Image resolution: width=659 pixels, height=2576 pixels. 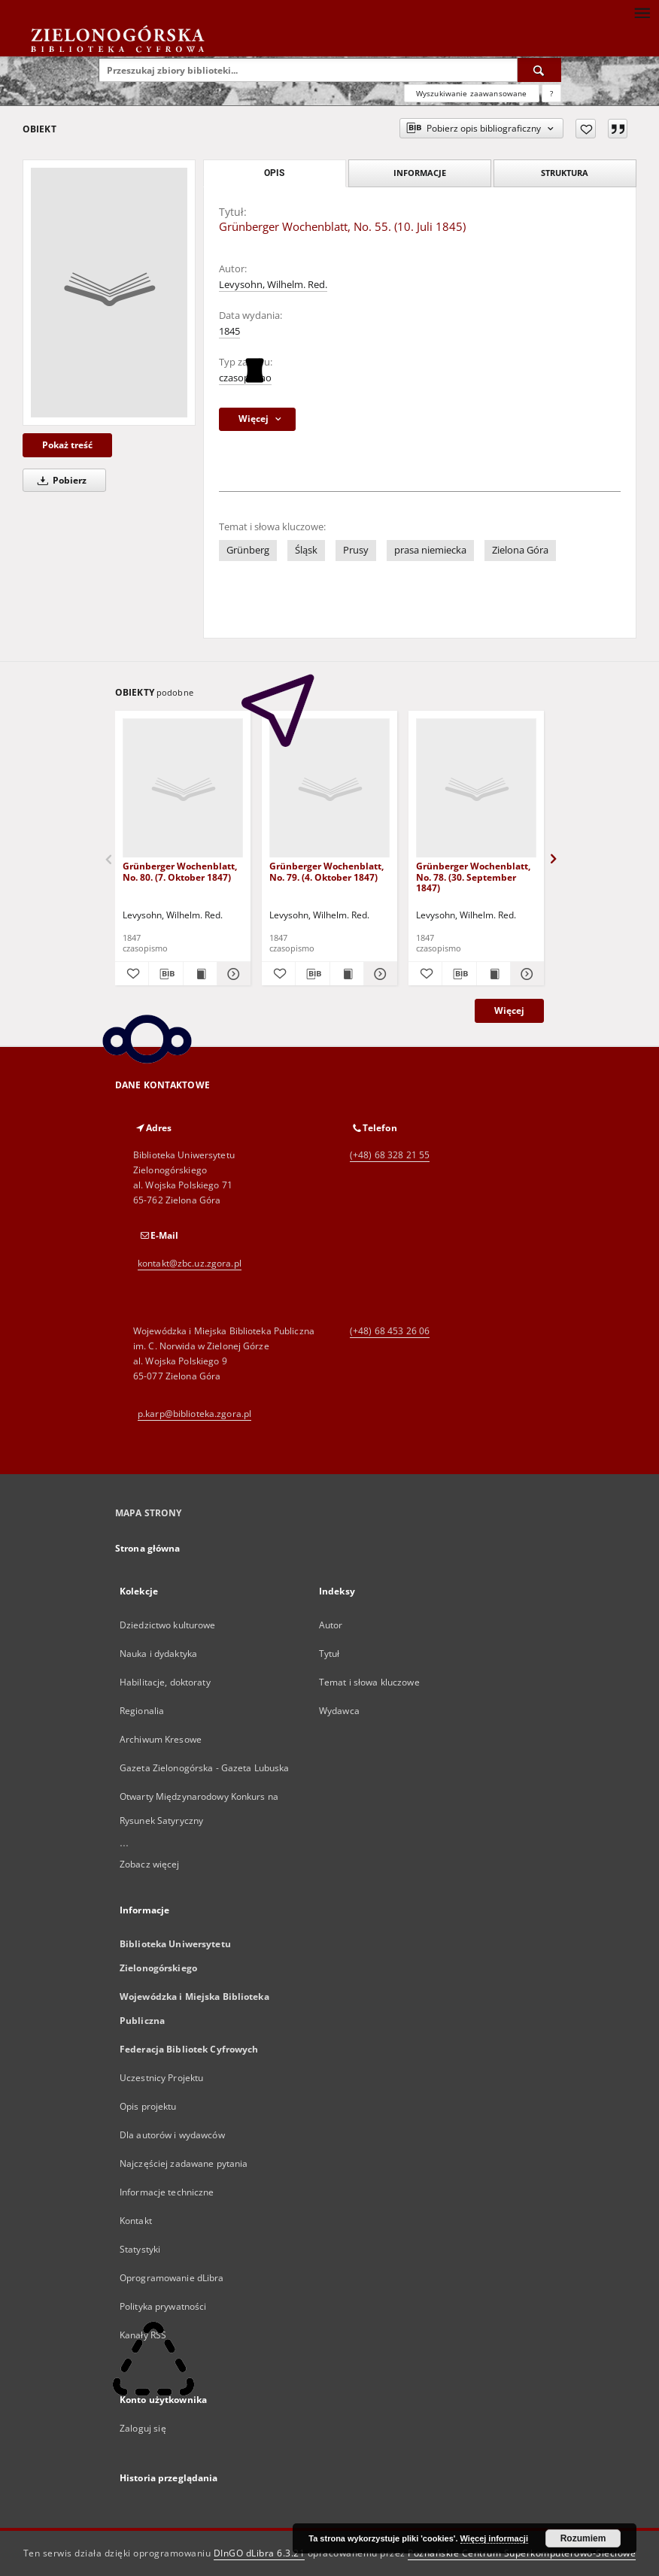 I want to click on indicates an incomplete or in-progress shape, so click(x=153, y=2359).